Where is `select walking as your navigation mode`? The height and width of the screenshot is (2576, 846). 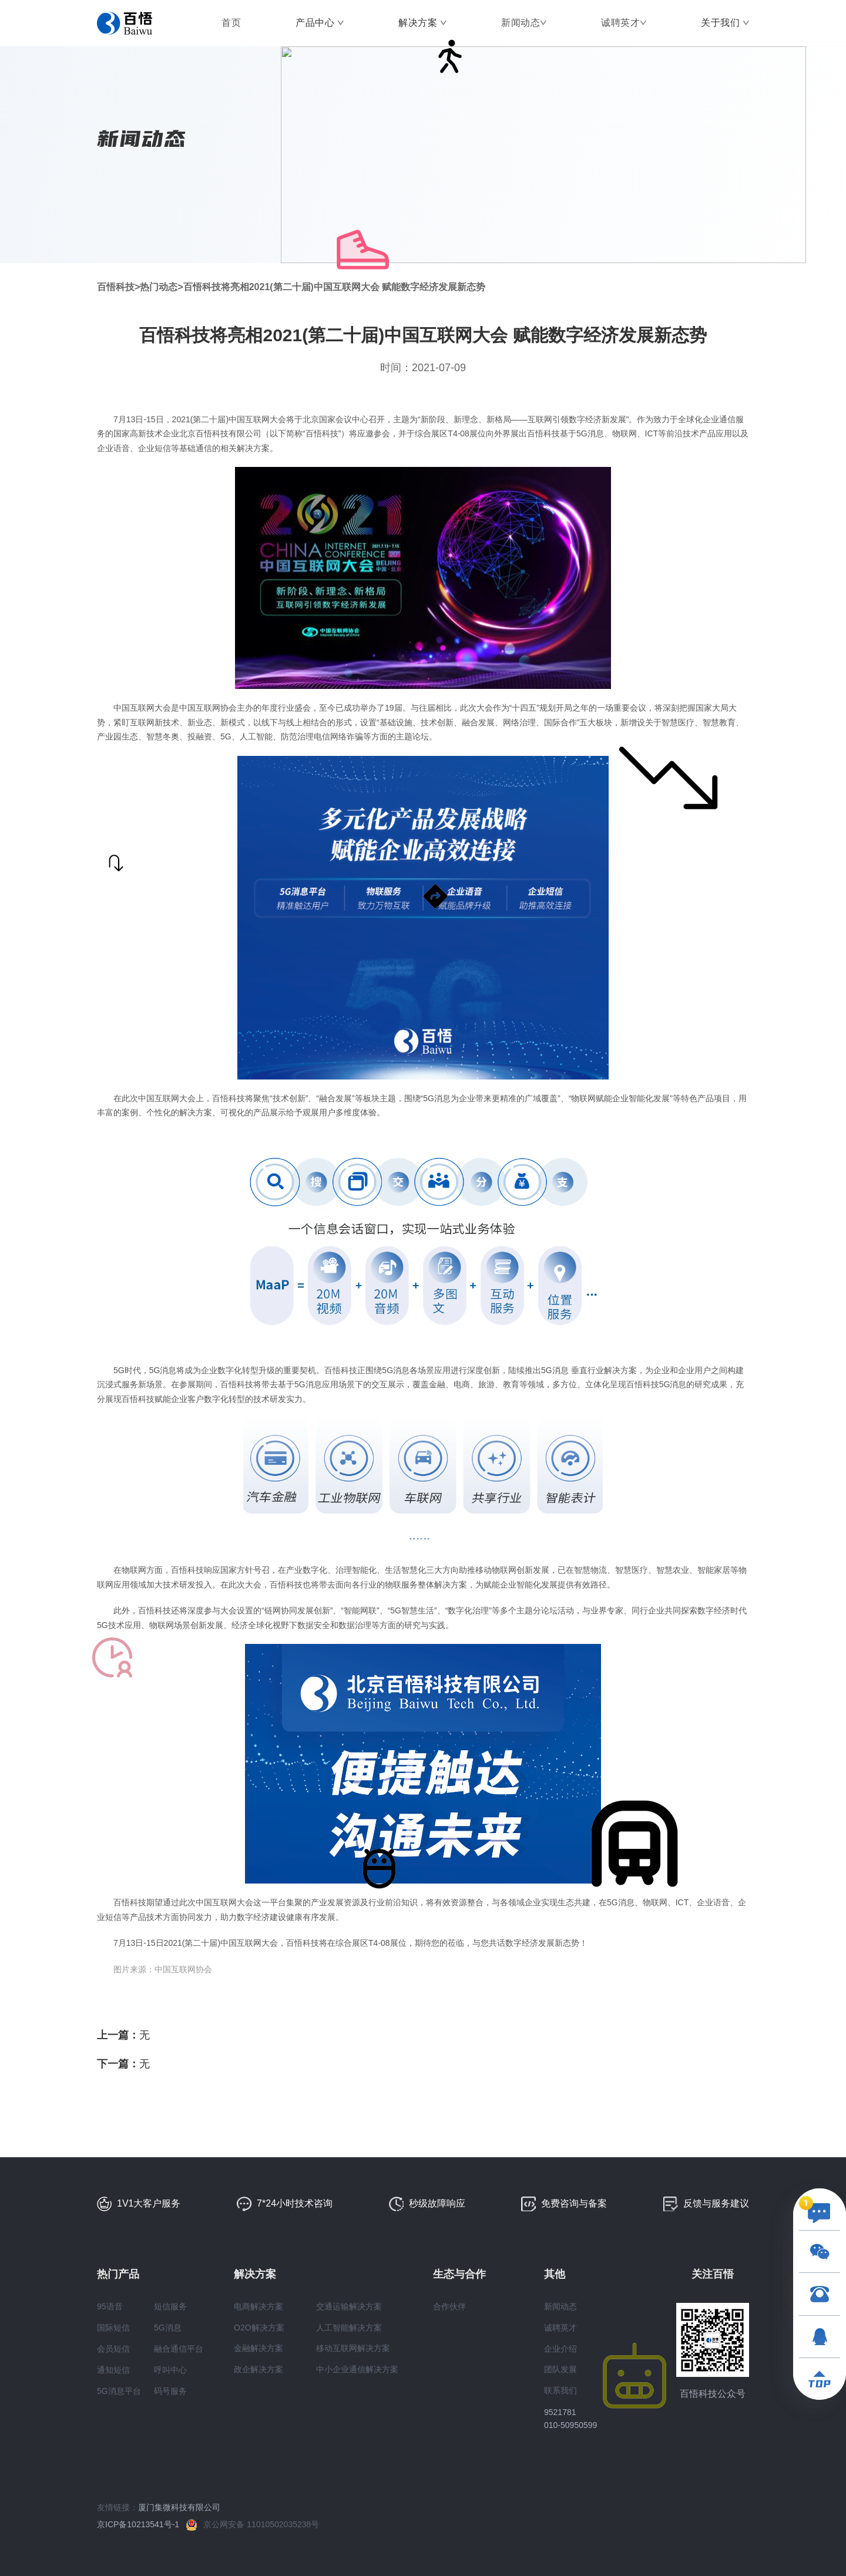 select walking as your navigation mode is located at coordinates (450, 56).